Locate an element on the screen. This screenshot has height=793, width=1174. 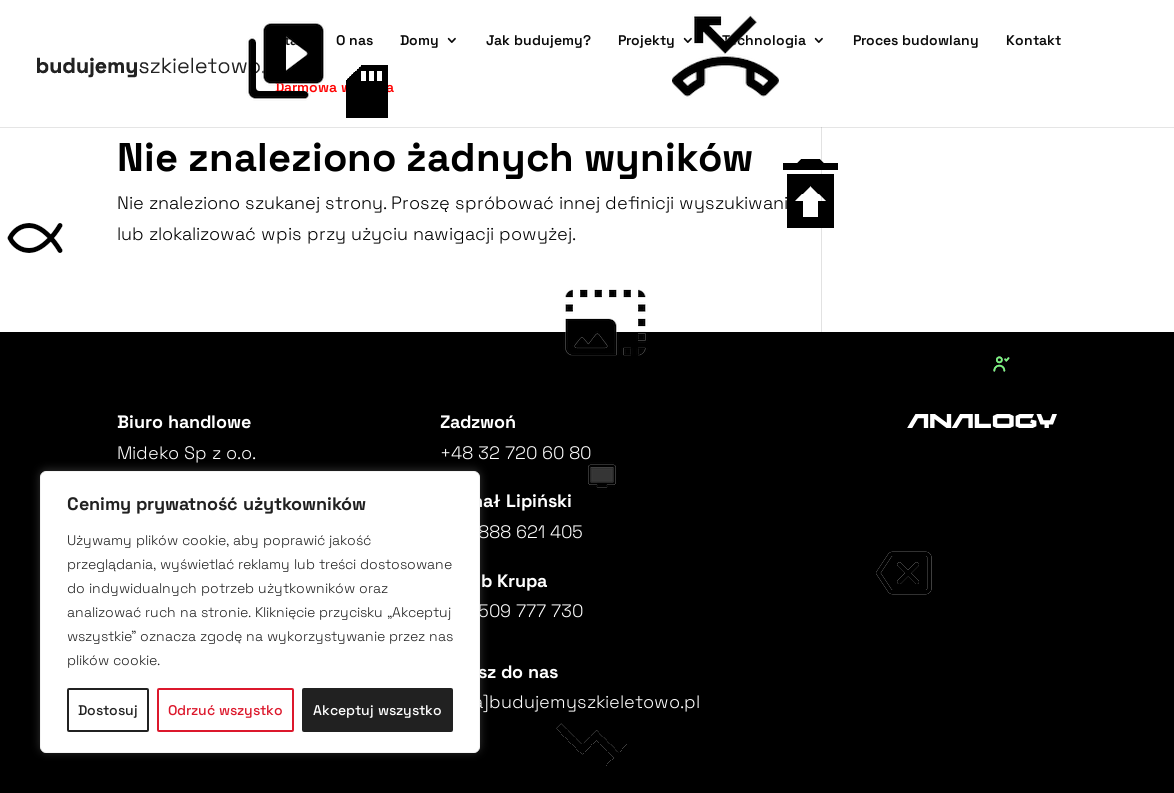
access sd card storage is located at coordinates (366, 91).